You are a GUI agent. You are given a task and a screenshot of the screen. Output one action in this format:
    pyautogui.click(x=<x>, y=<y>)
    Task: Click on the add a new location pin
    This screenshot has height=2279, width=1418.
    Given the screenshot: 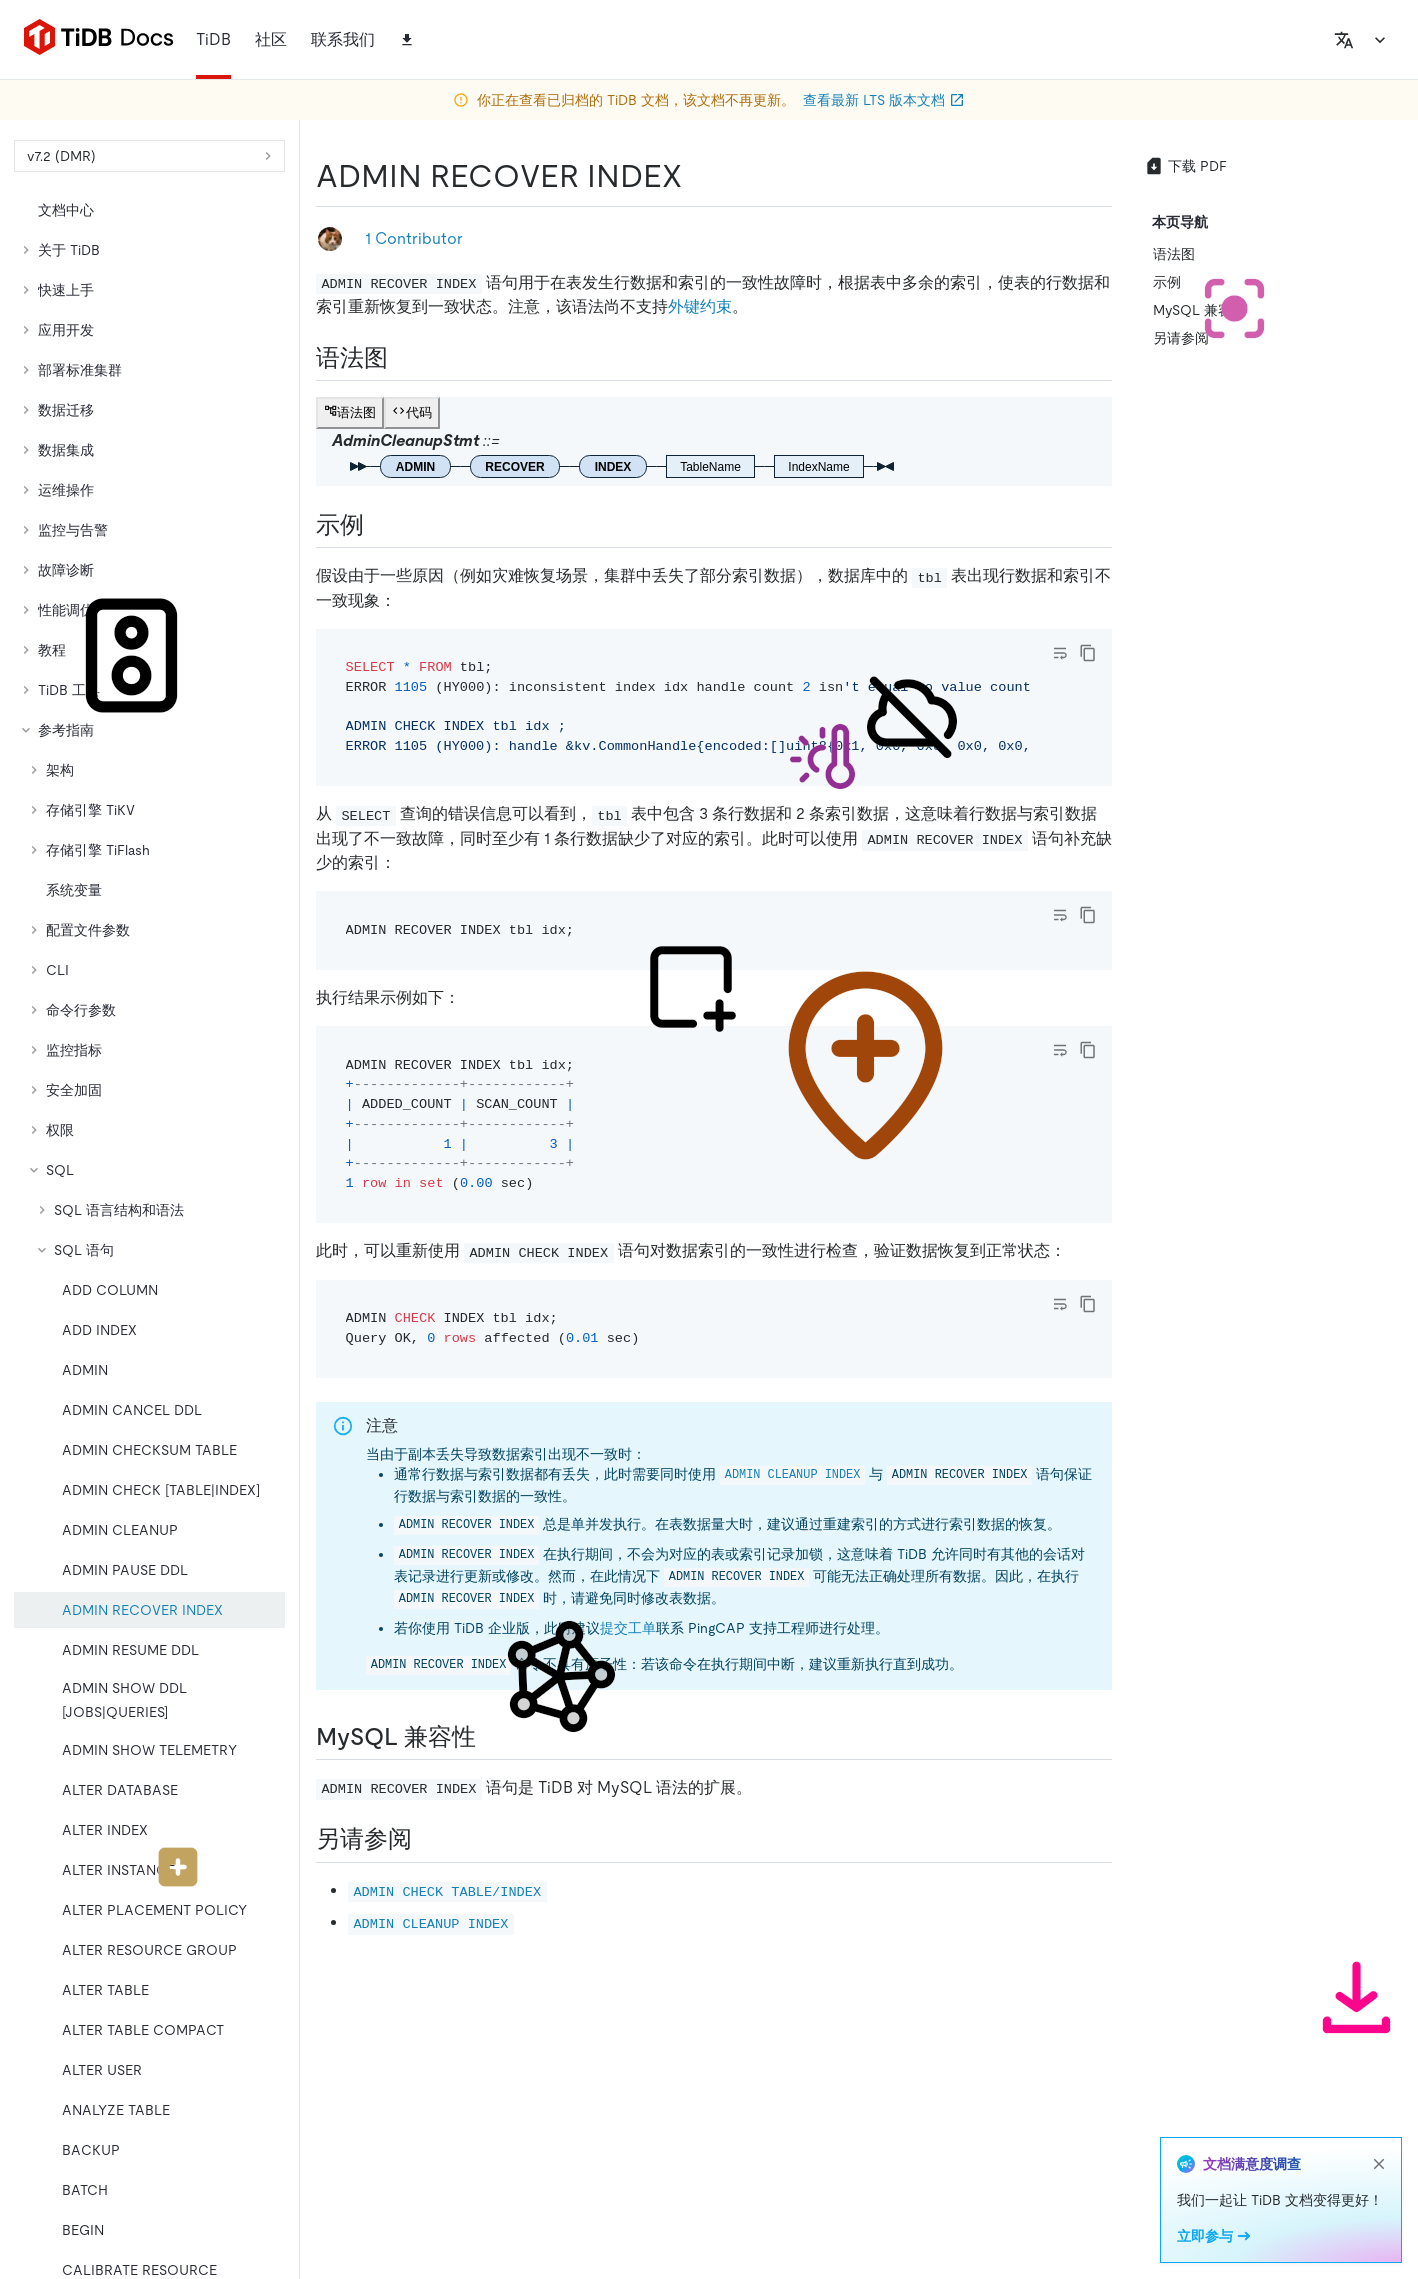 What is the action you would take?
    pyautogui.click(x=865, y=1065)
    